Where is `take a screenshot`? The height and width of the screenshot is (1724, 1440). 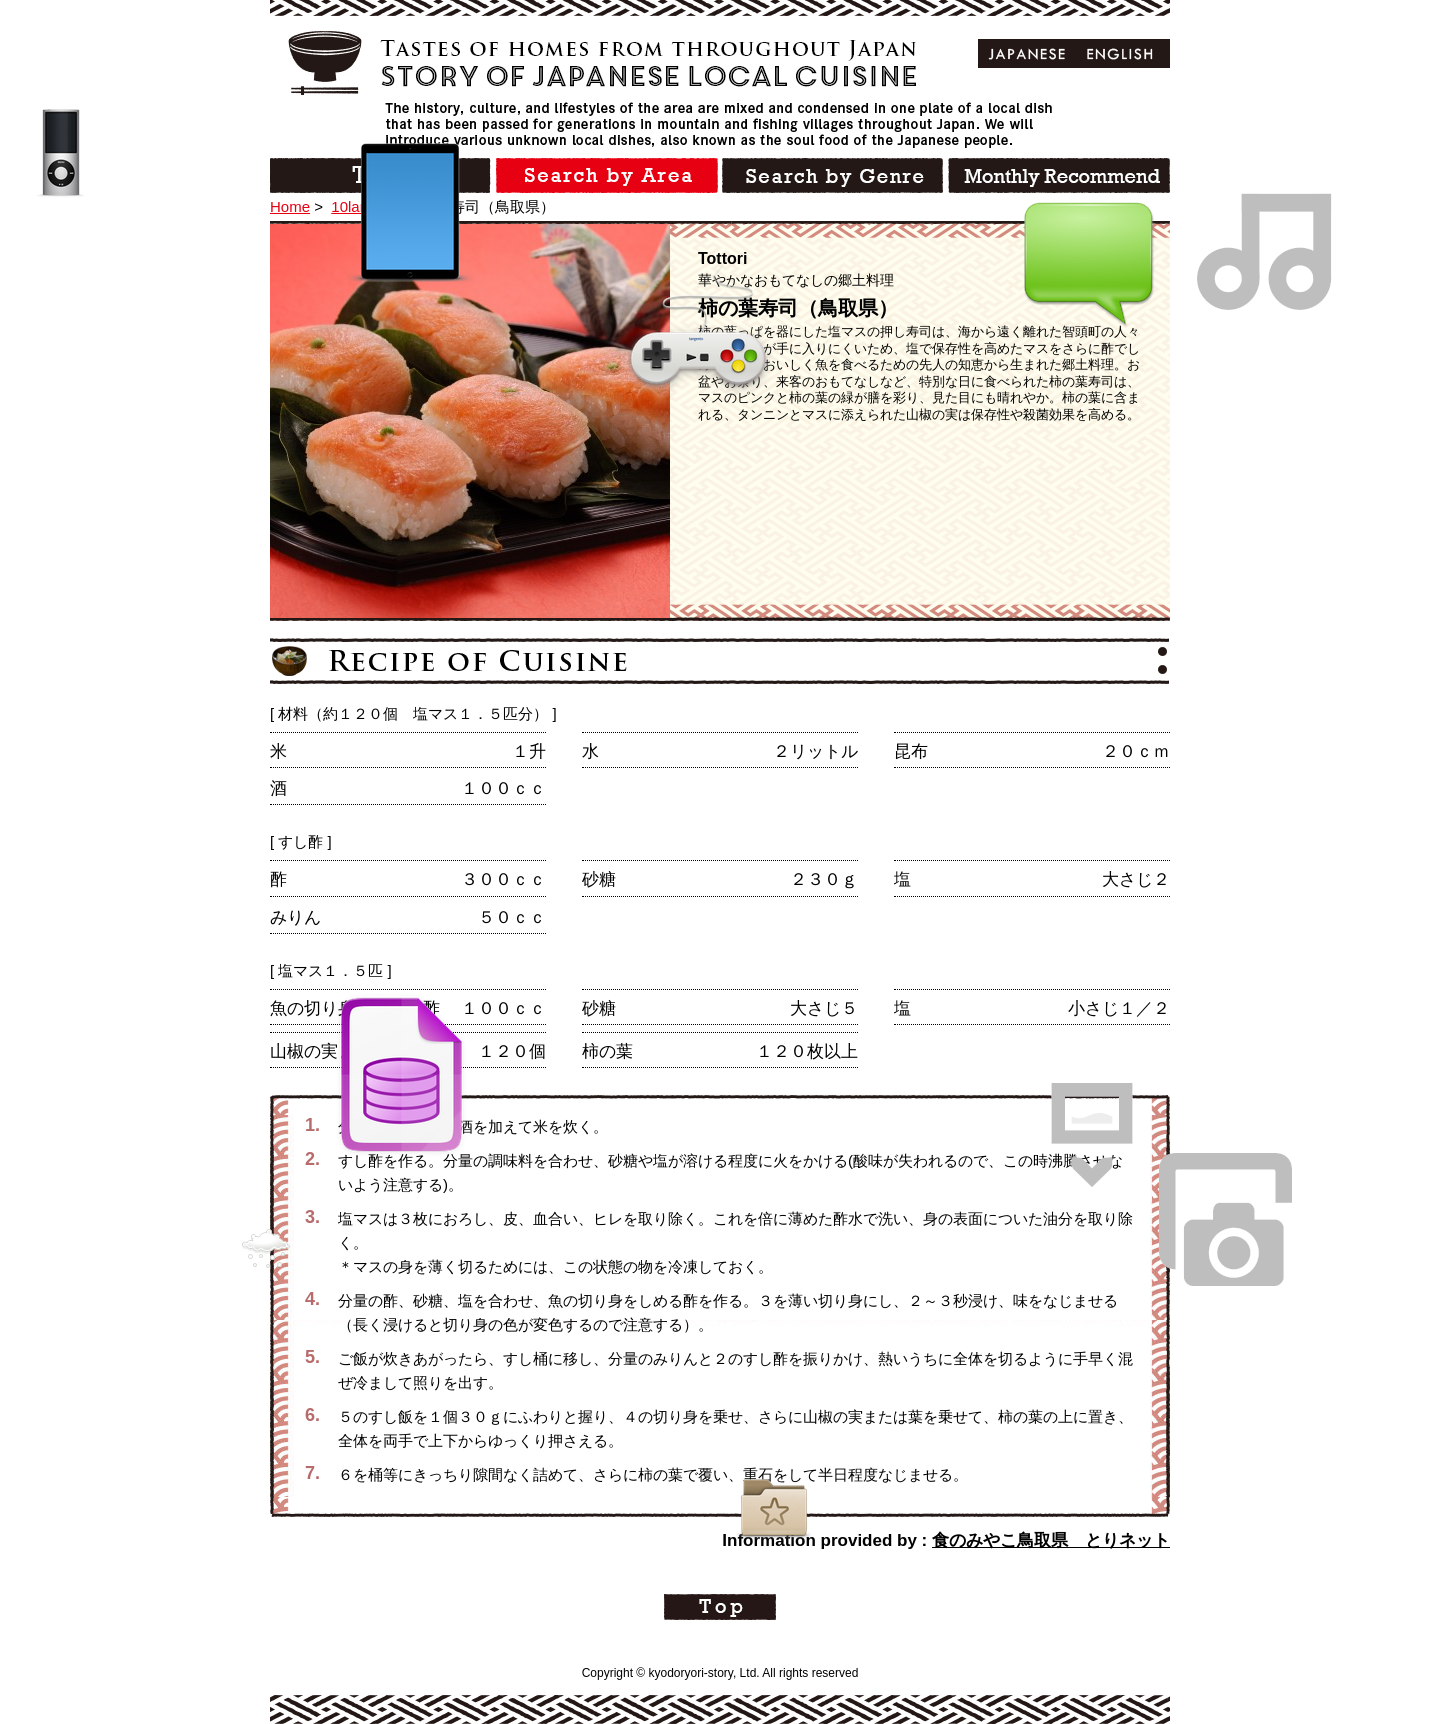
take a screenshot is located at coordinates (1225, 1219).